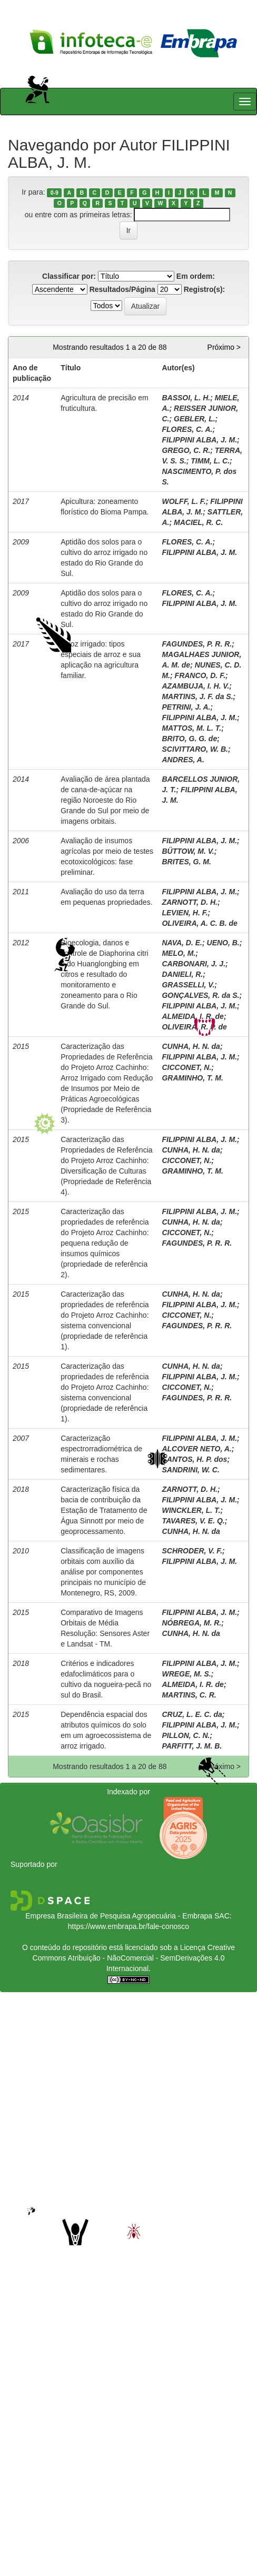 This screenshot has width=257, height=2576. I want to click on select vampire or monster character type, so click(204, 1027).